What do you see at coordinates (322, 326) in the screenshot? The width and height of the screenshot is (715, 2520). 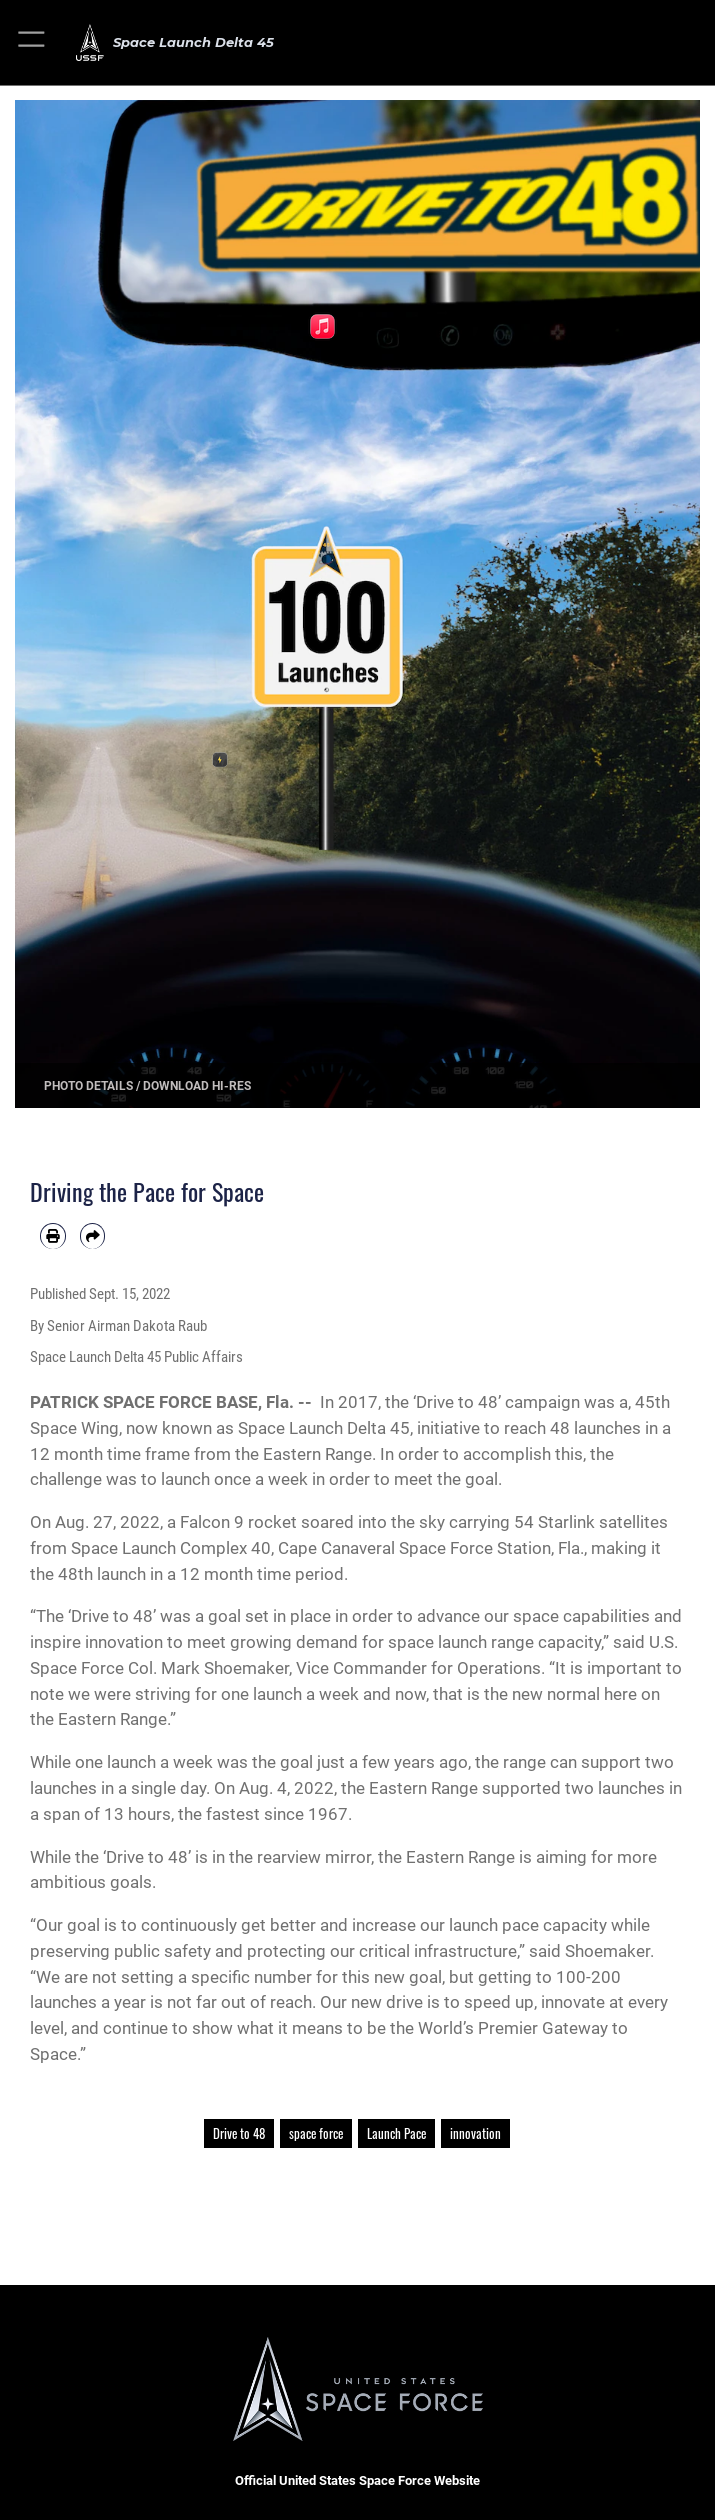 I see `open Apple Music app` at bounding box center [322, 326].